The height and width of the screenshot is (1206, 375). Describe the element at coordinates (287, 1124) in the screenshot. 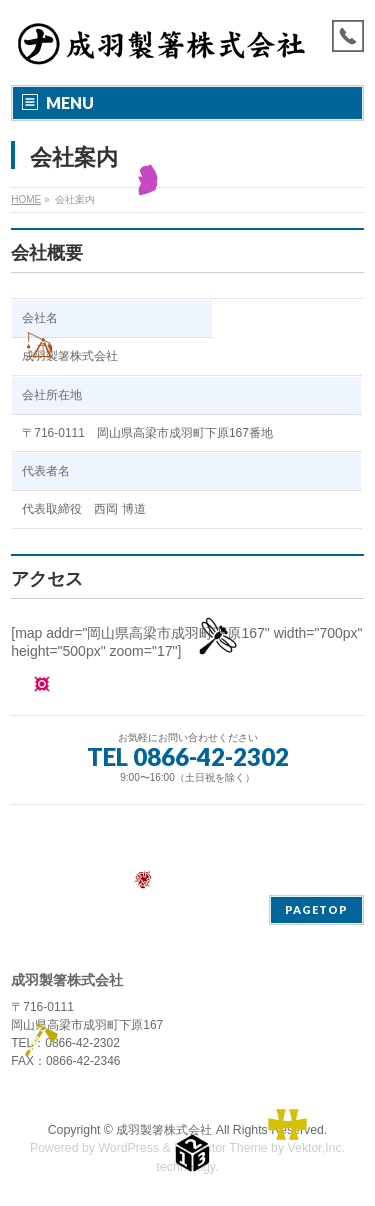

I see `indicates a cursed or unholy location` at that location.